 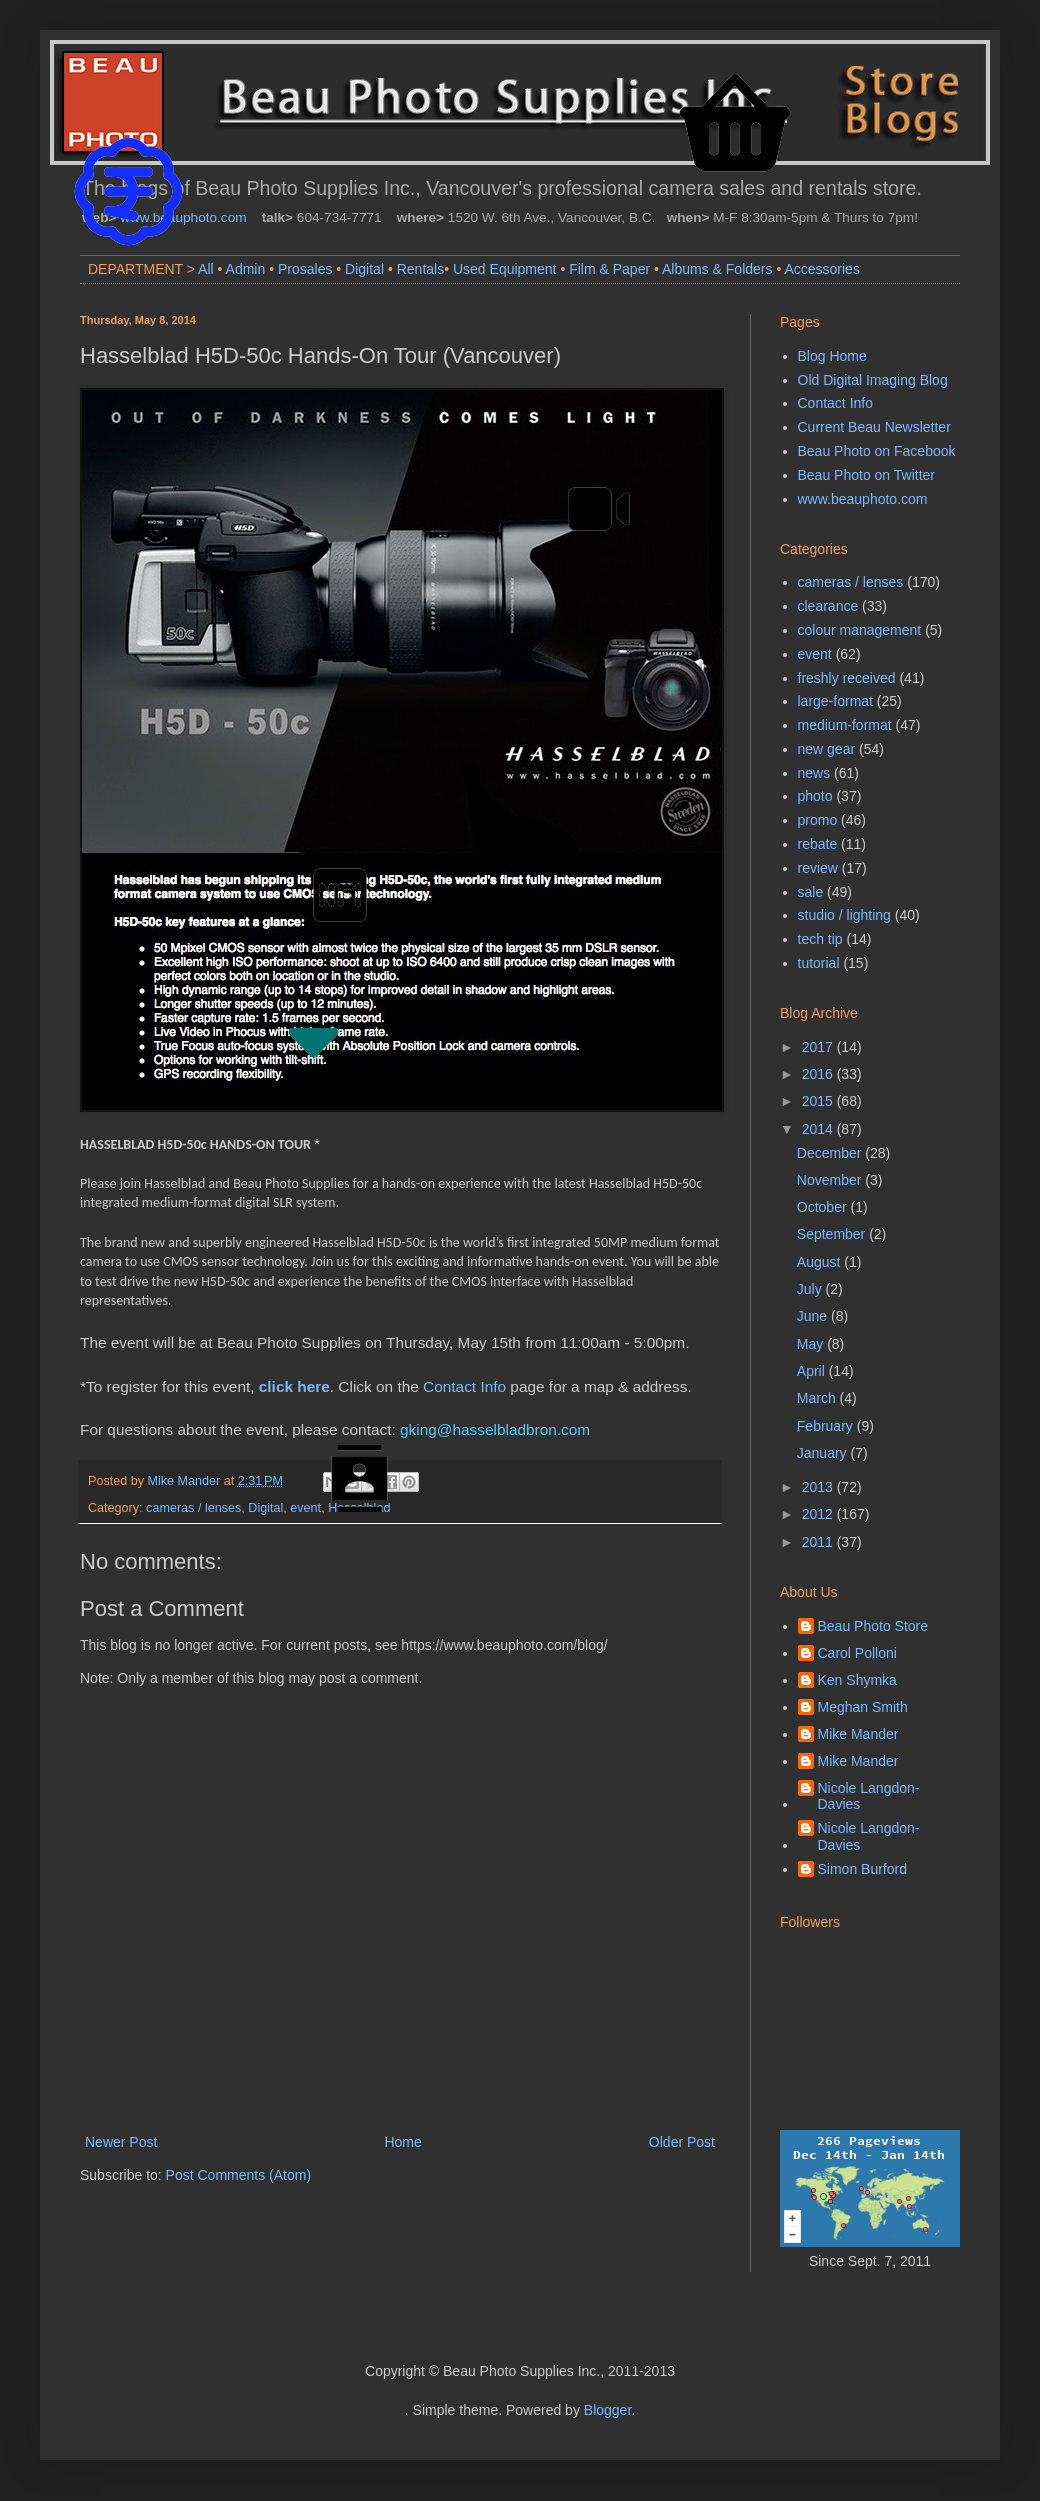 What do you see at coordinates (340, 895) in the screenshot?
I see `indicates non-food items category` at bounding box center [340, 895].